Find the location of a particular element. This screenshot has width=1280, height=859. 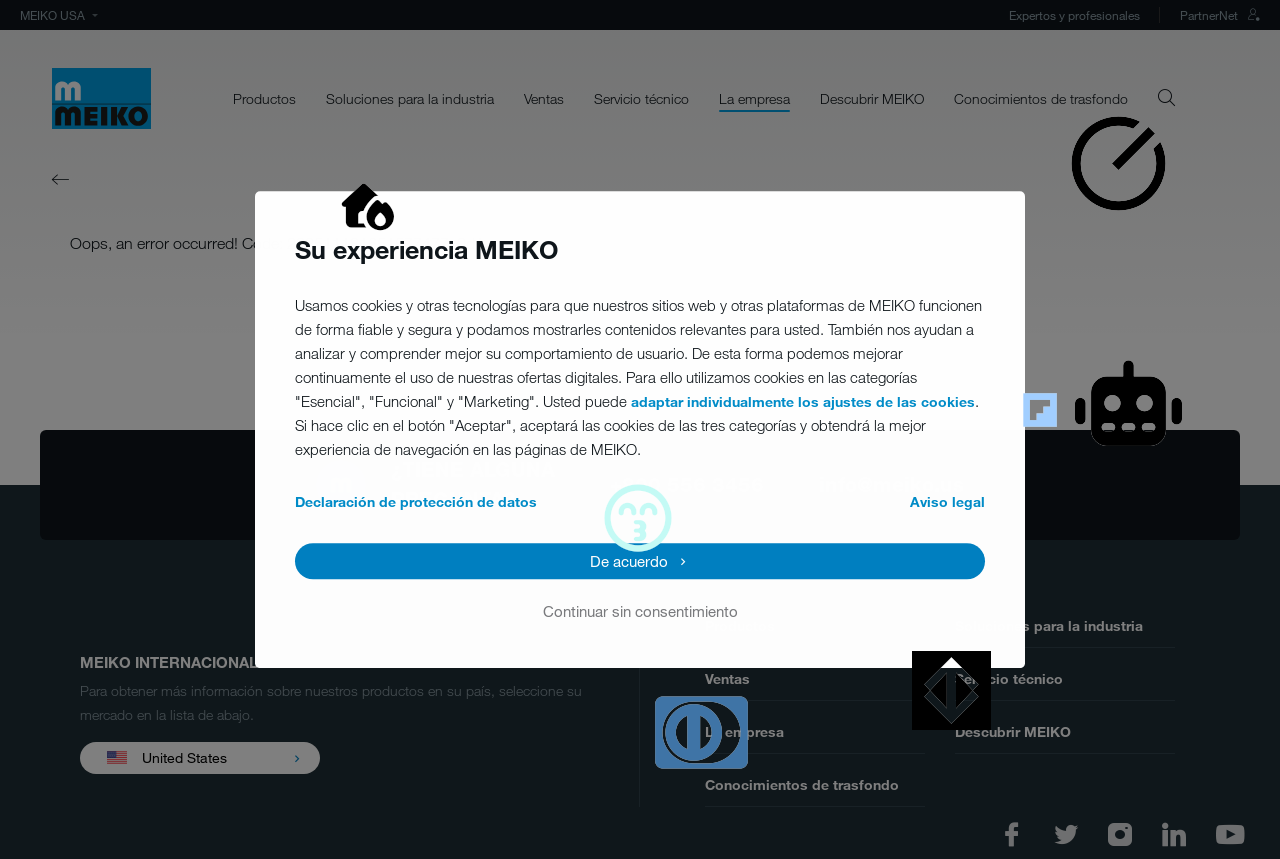

access AI assistant or chatbot features is located at coordinates (1128, 408).